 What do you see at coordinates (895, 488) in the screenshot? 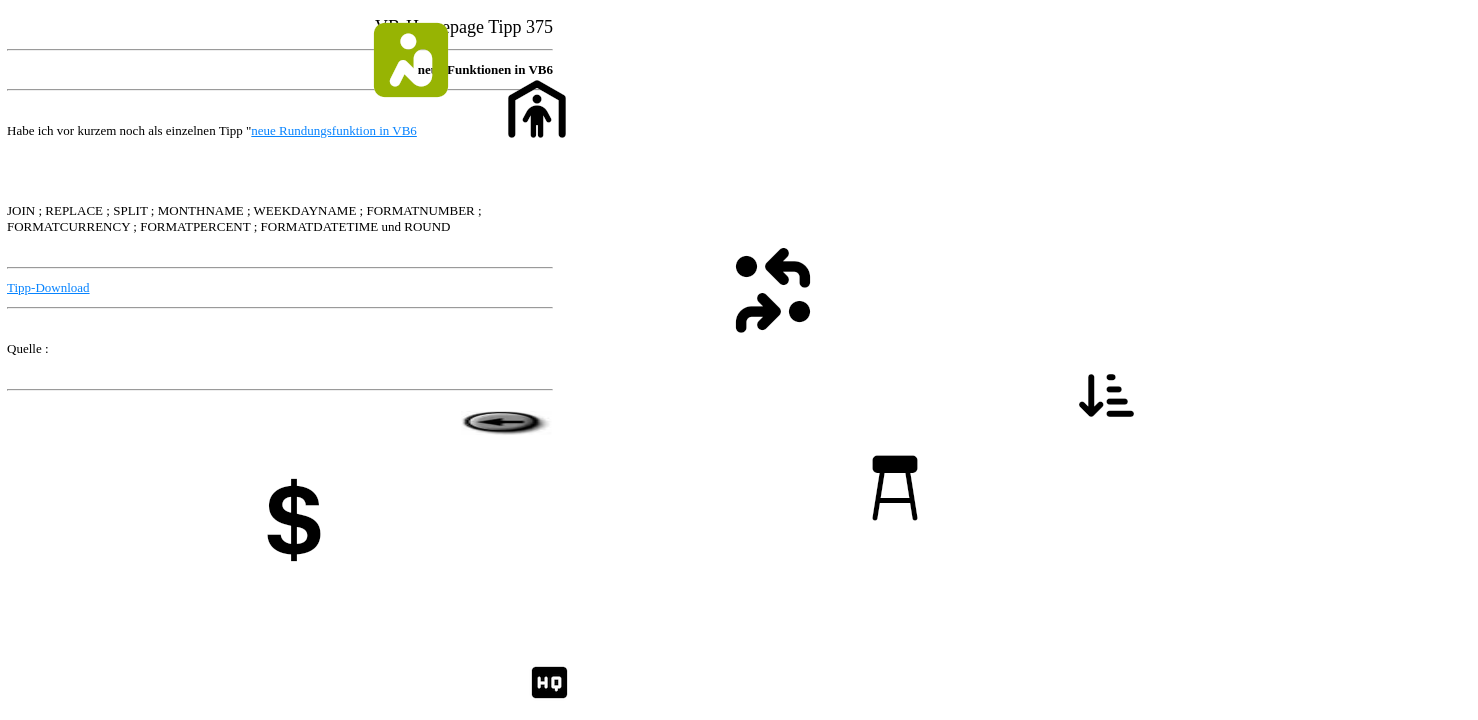
I see `furniture item in a home decor or interior design app` at bounding box center [895, 488].